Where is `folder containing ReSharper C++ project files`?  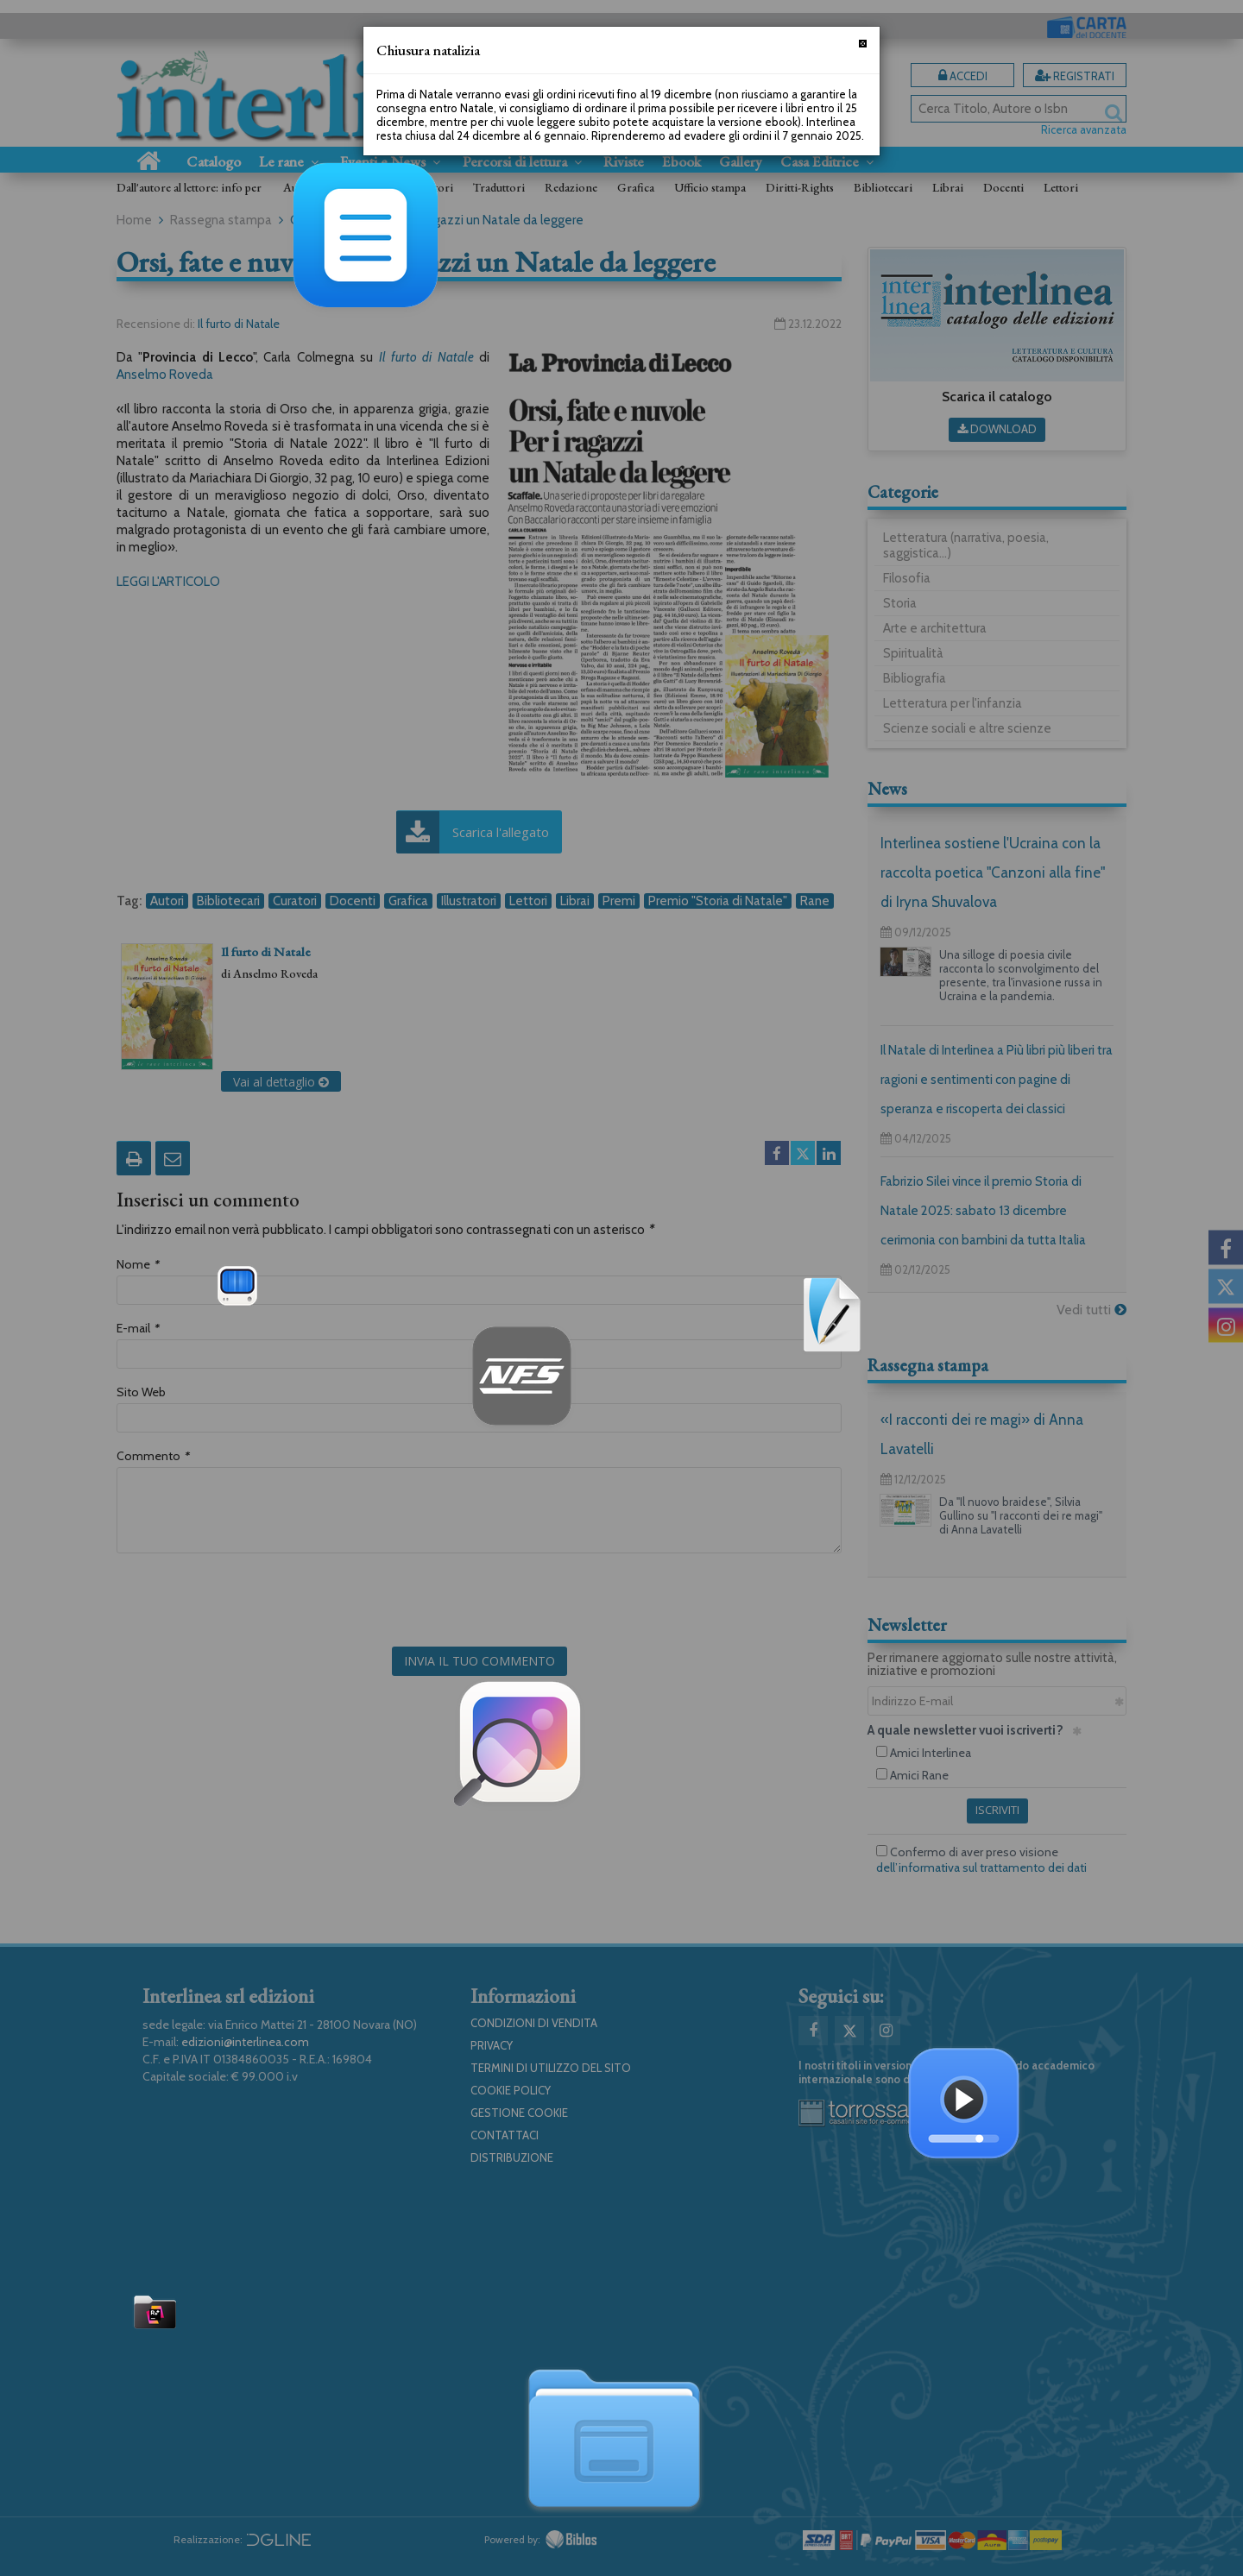 folder containing ReSharper C++ project files is located at coordinates (155, 2313).